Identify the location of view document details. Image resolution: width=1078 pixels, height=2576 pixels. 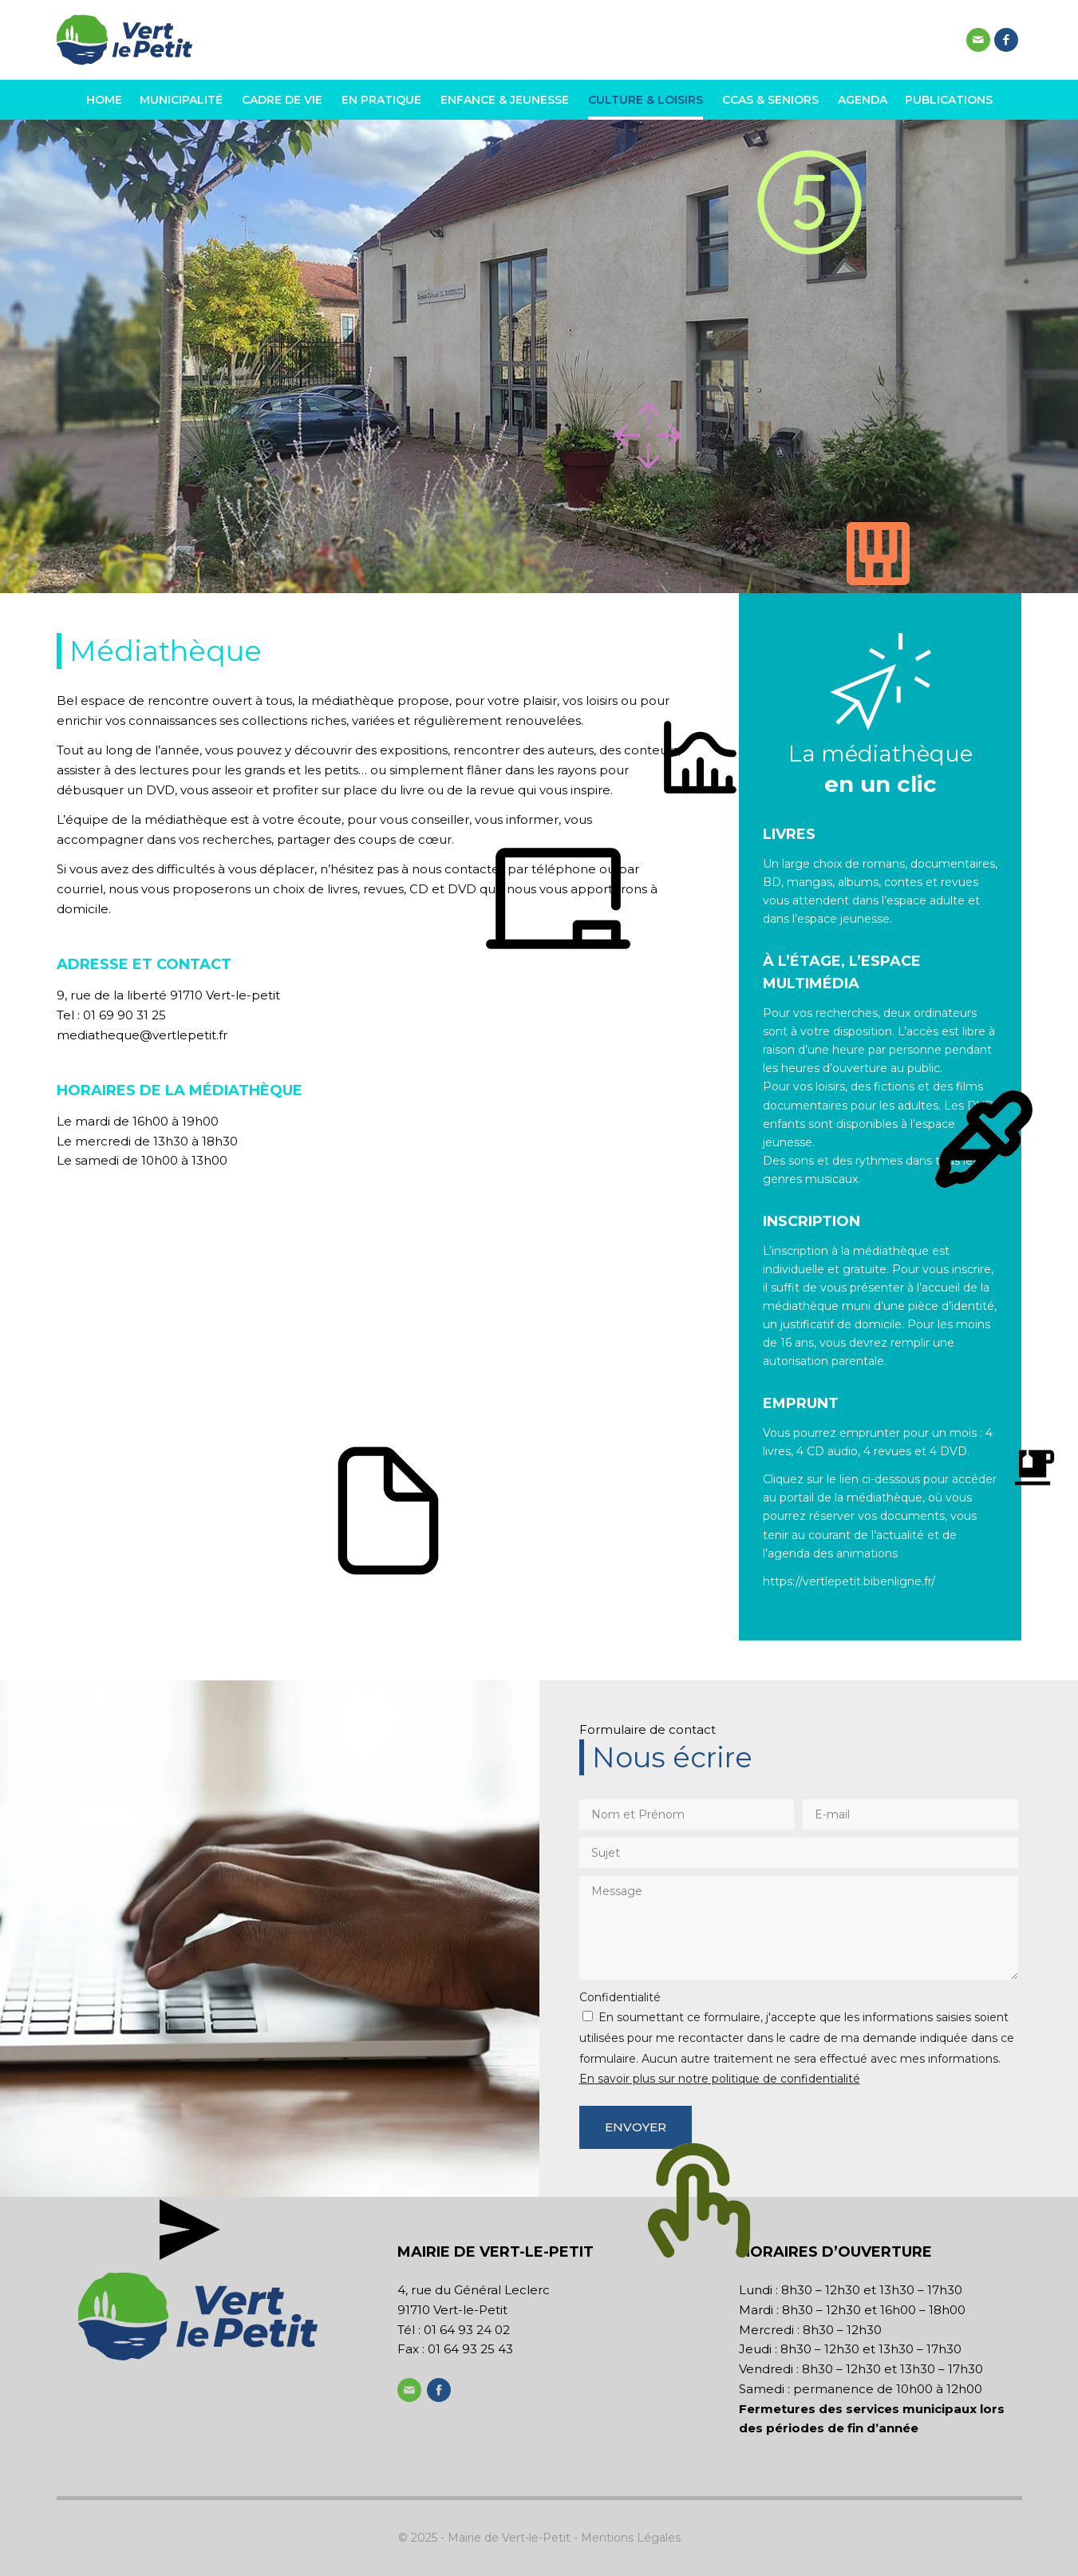
(388, 1510).